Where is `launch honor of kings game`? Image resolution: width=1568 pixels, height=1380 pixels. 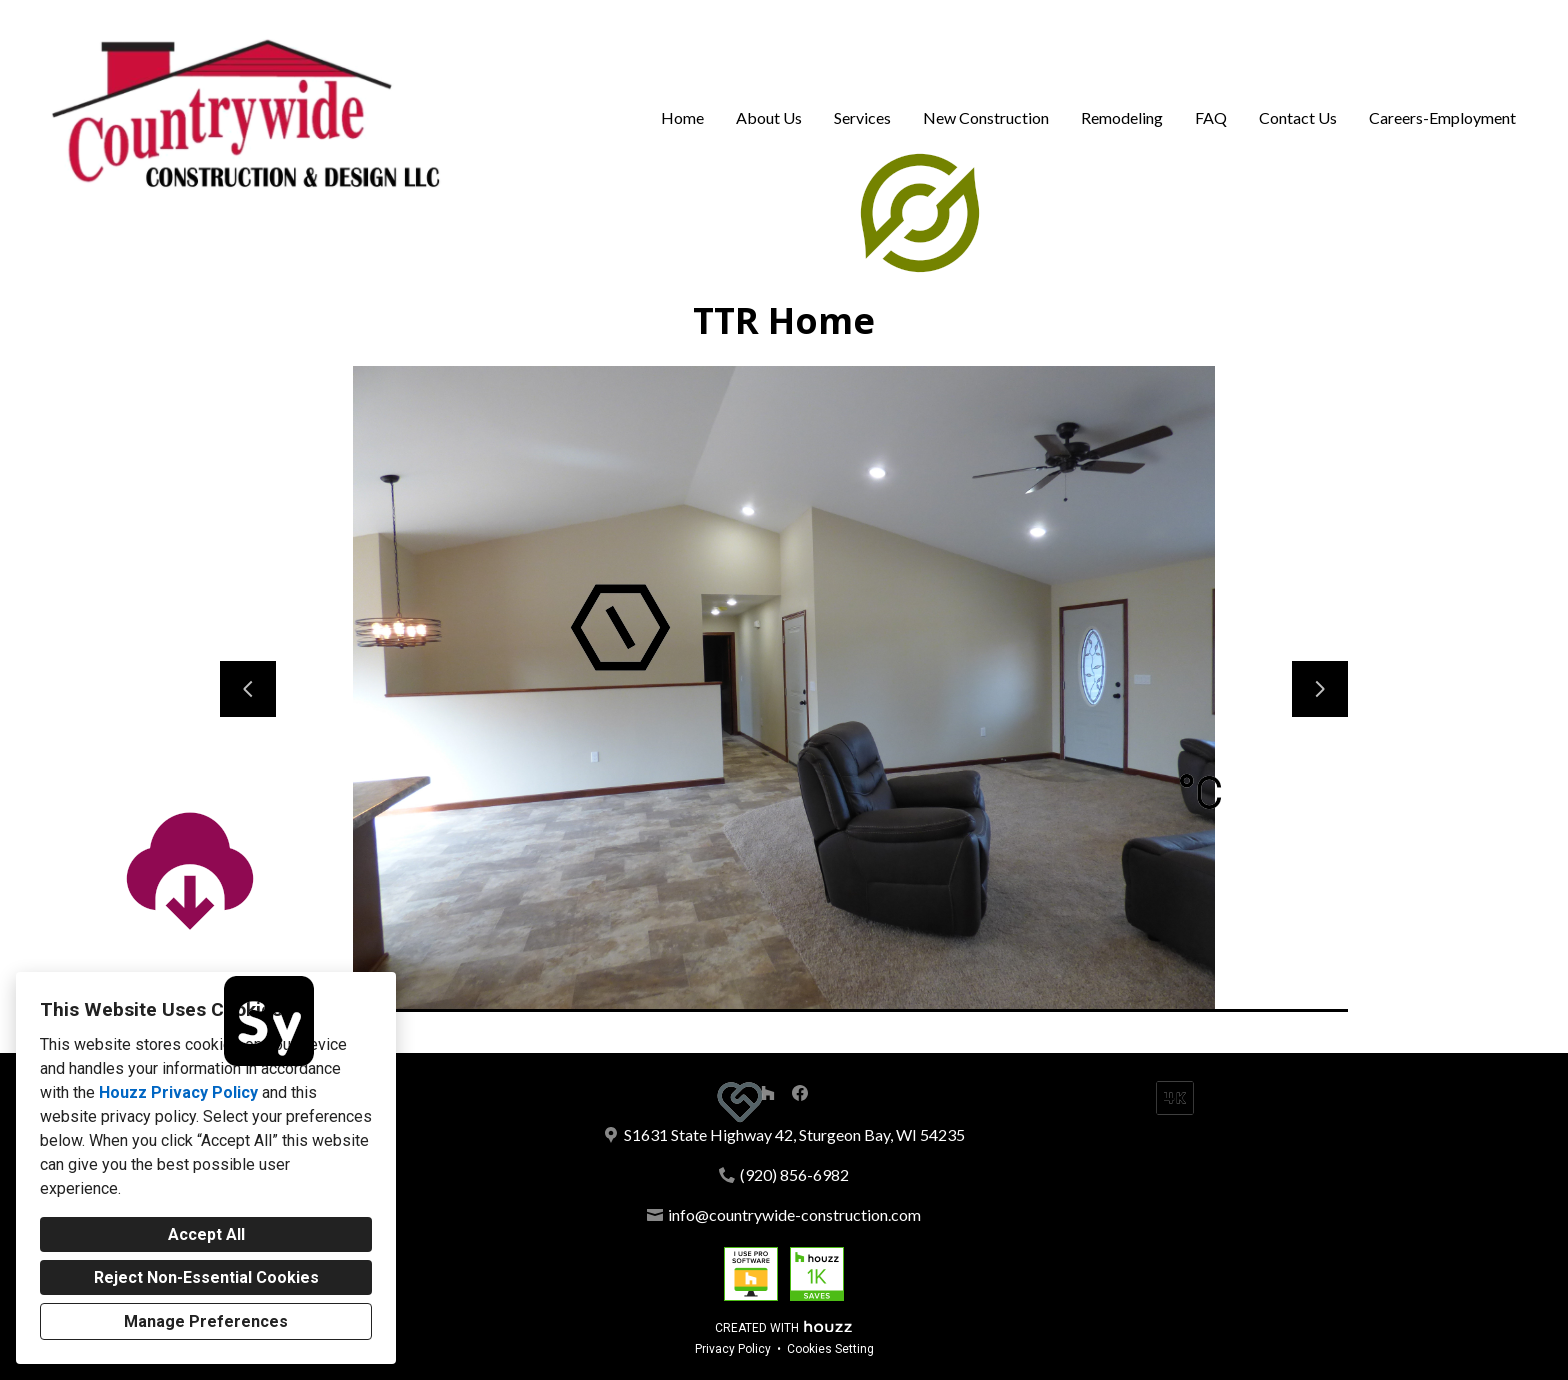 launch honor of kings game is located at coordinates (920, 213).